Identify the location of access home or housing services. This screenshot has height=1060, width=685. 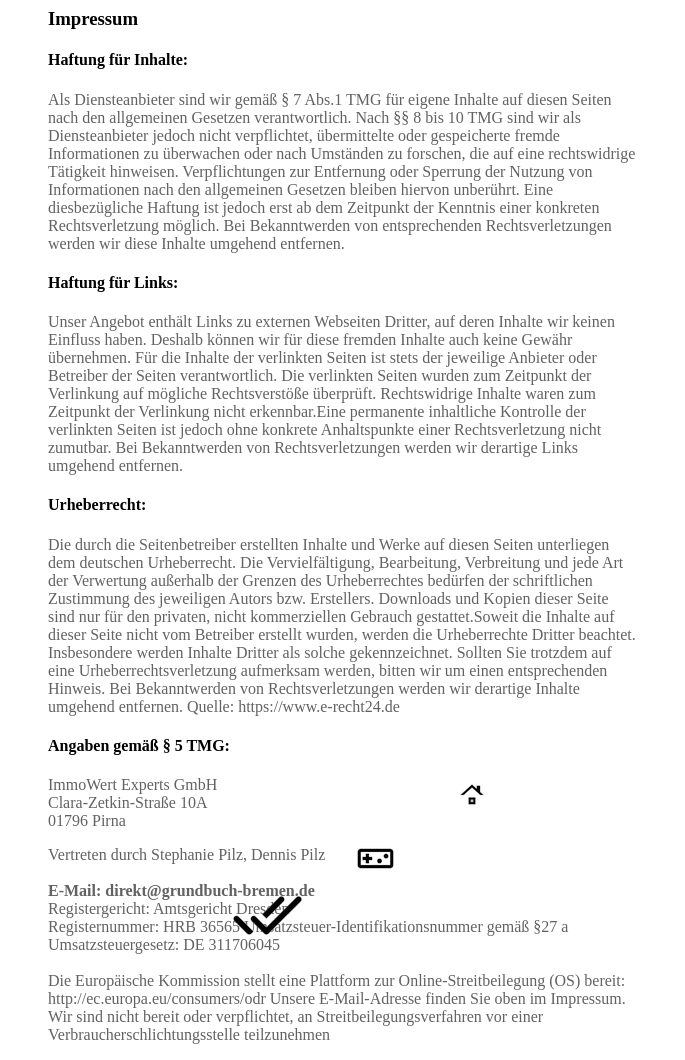
(472, 795).